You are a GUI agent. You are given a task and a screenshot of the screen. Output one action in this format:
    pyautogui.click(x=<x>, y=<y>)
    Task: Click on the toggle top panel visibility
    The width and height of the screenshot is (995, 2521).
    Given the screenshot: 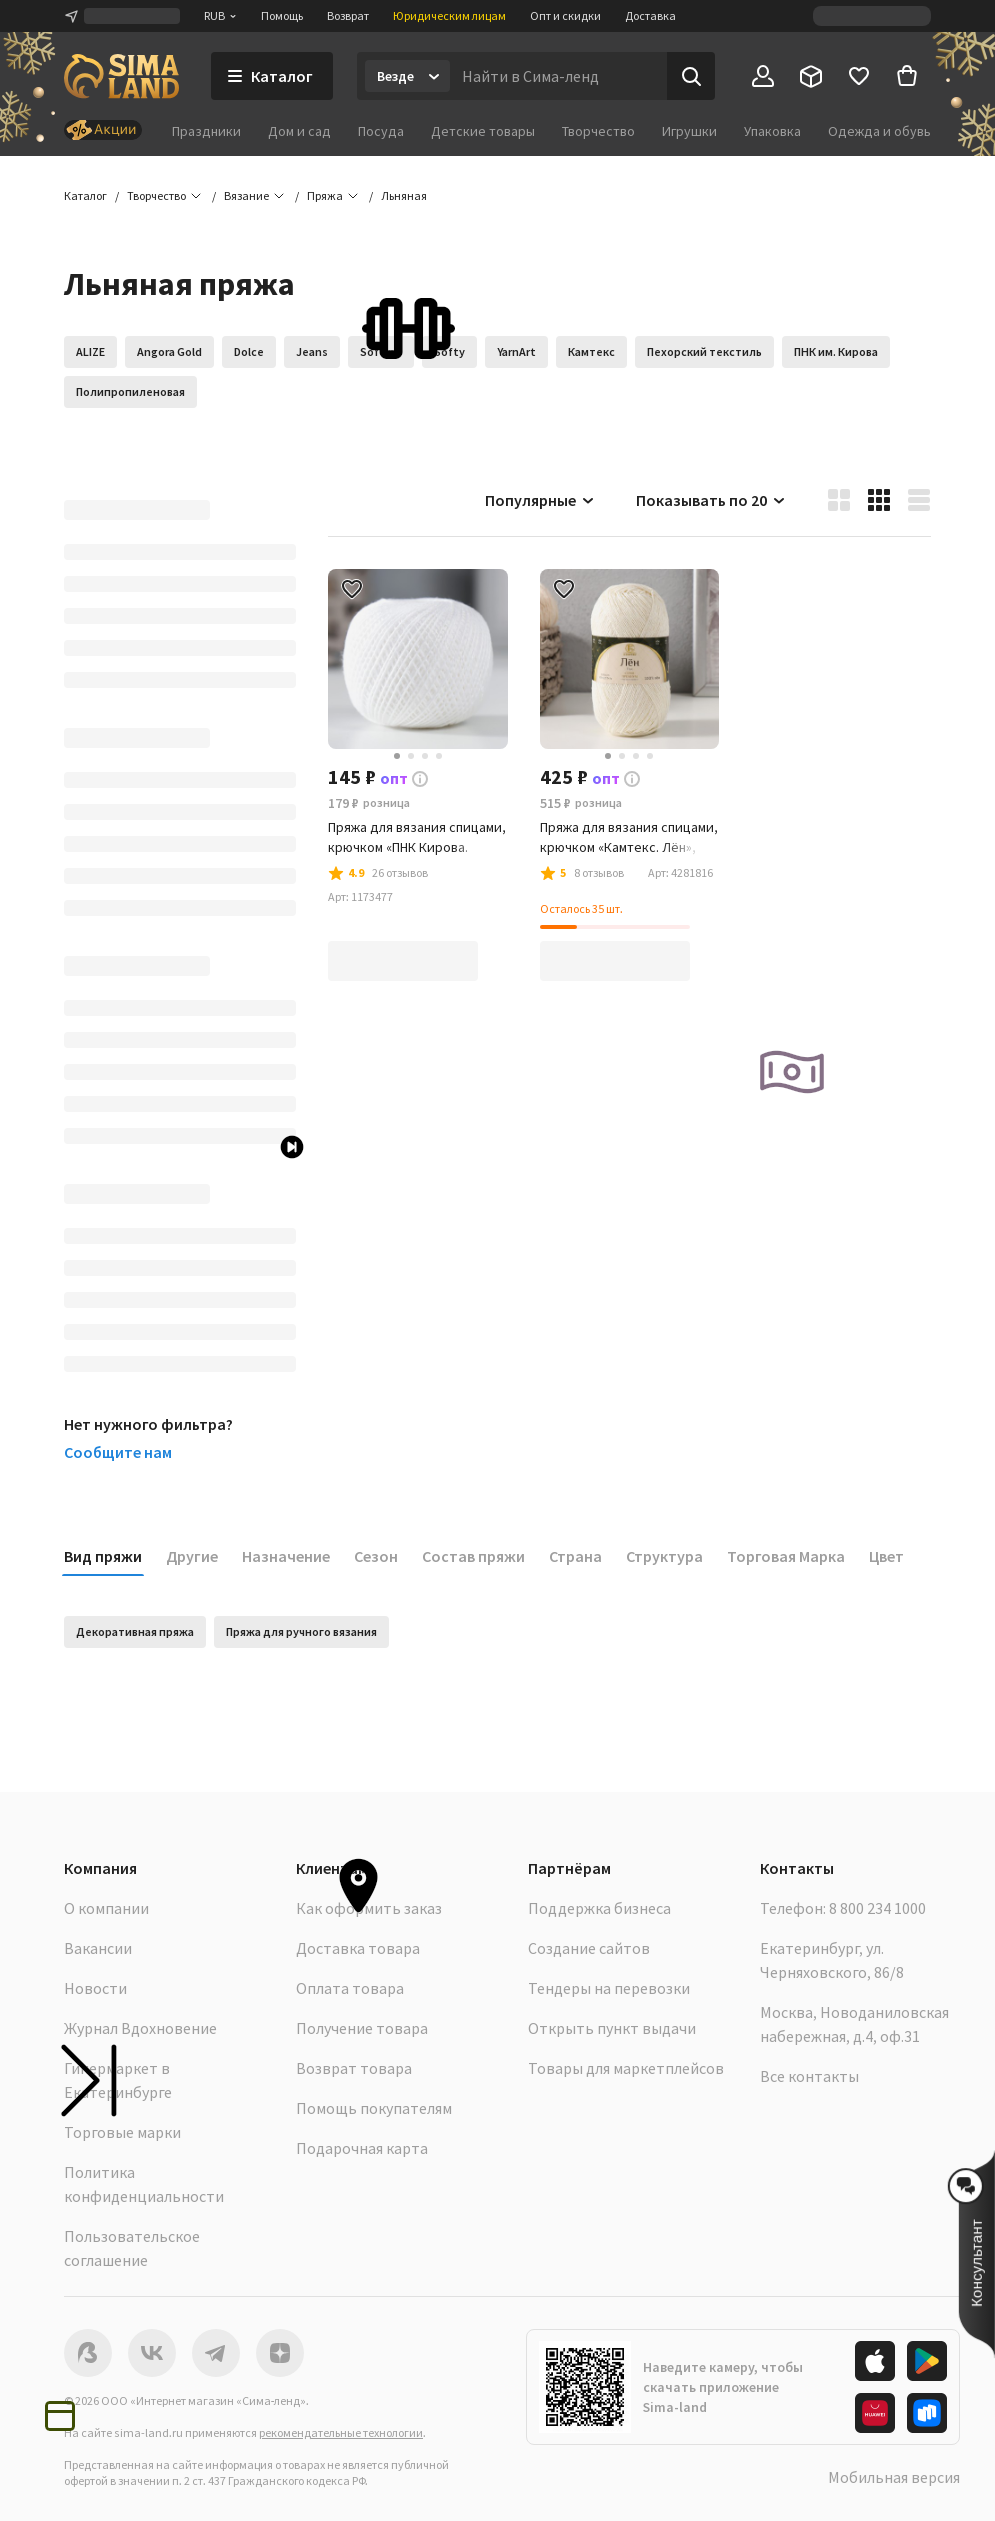 What is the action you would take?
    pyautogui.click(x=60, y=2416)
    